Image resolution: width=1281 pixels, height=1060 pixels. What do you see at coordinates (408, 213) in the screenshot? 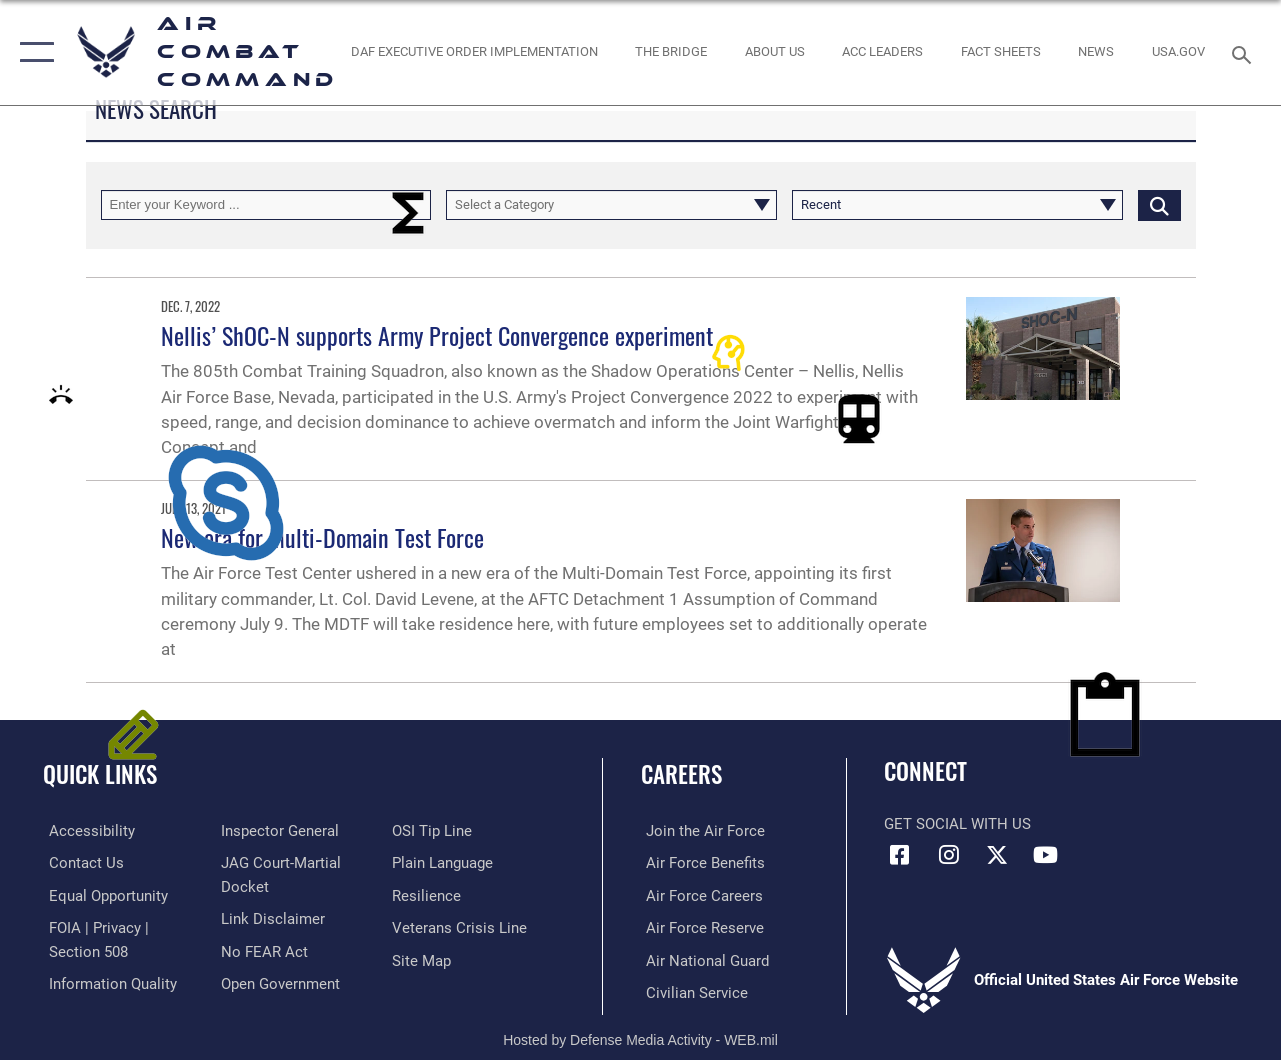
I see `insert a mathematical function or formula` at bounding box center [408, 213].